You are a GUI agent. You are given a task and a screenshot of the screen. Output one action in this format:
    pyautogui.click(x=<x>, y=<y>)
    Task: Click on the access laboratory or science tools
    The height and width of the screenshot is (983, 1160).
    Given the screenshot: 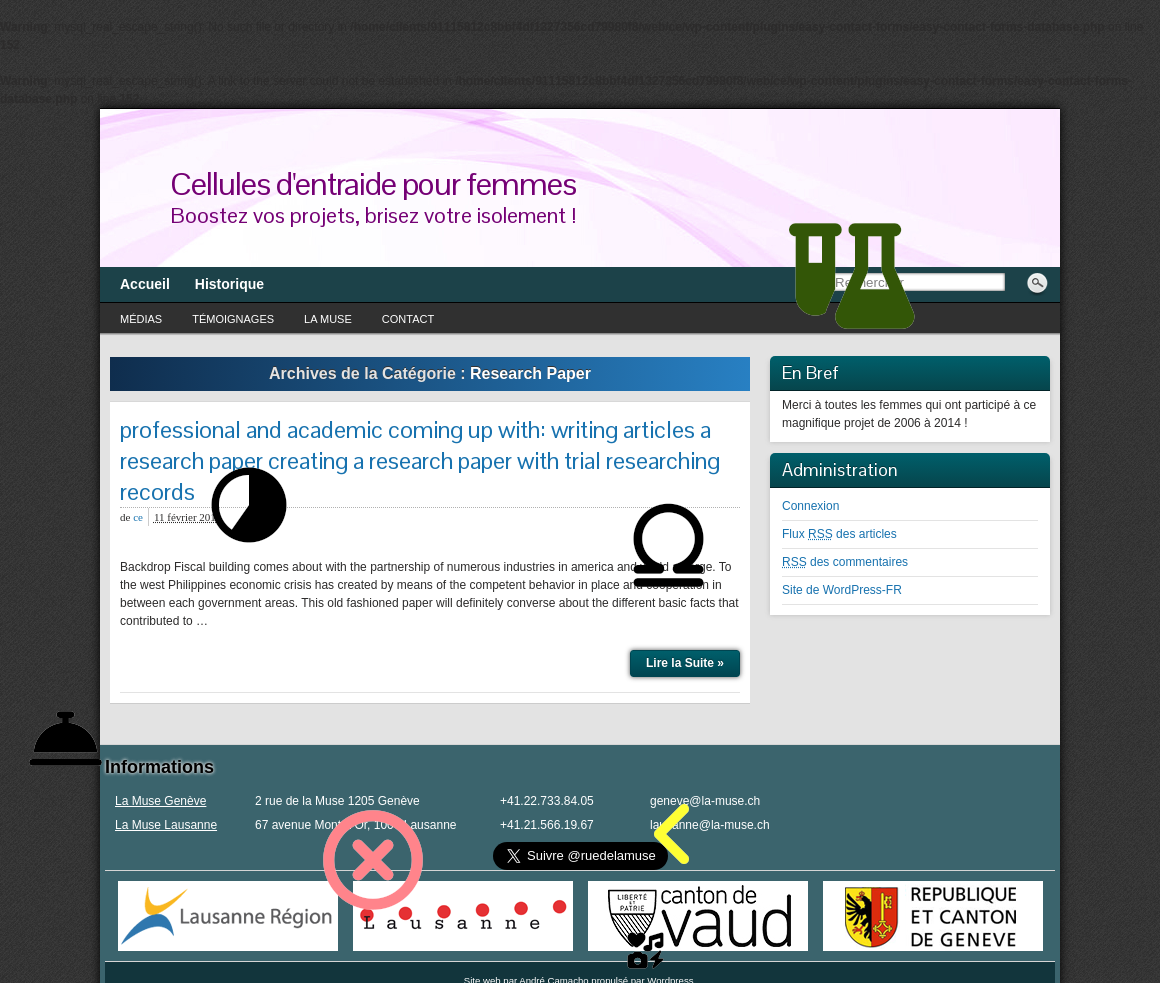 What is the action you would take?
    pyautogui.click(x=855, y=276)
    